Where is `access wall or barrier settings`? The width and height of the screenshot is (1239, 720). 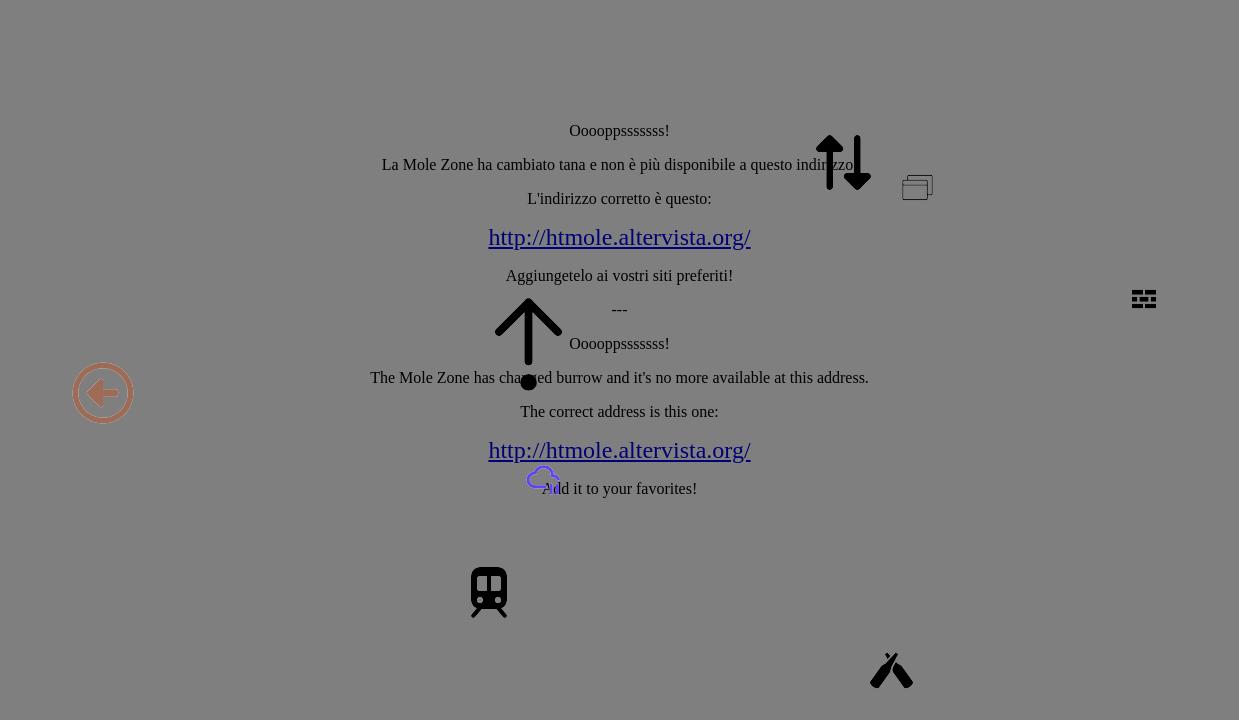 access wall or barrier settings is located at coordinates (1144, 299).